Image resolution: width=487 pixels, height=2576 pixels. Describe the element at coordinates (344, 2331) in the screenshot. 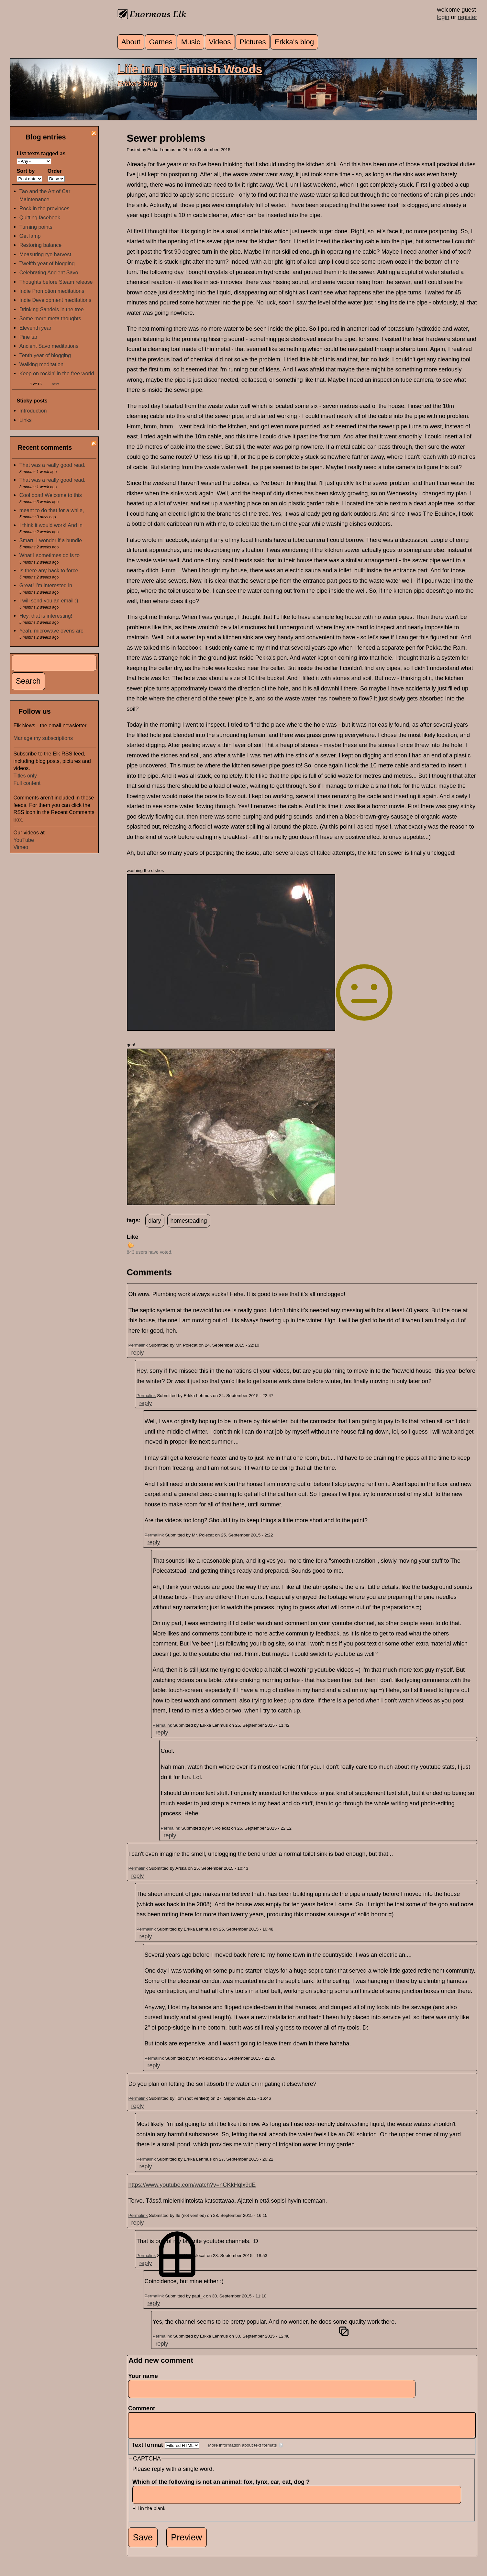

I see `duplicate or copy with overlay` at that location.